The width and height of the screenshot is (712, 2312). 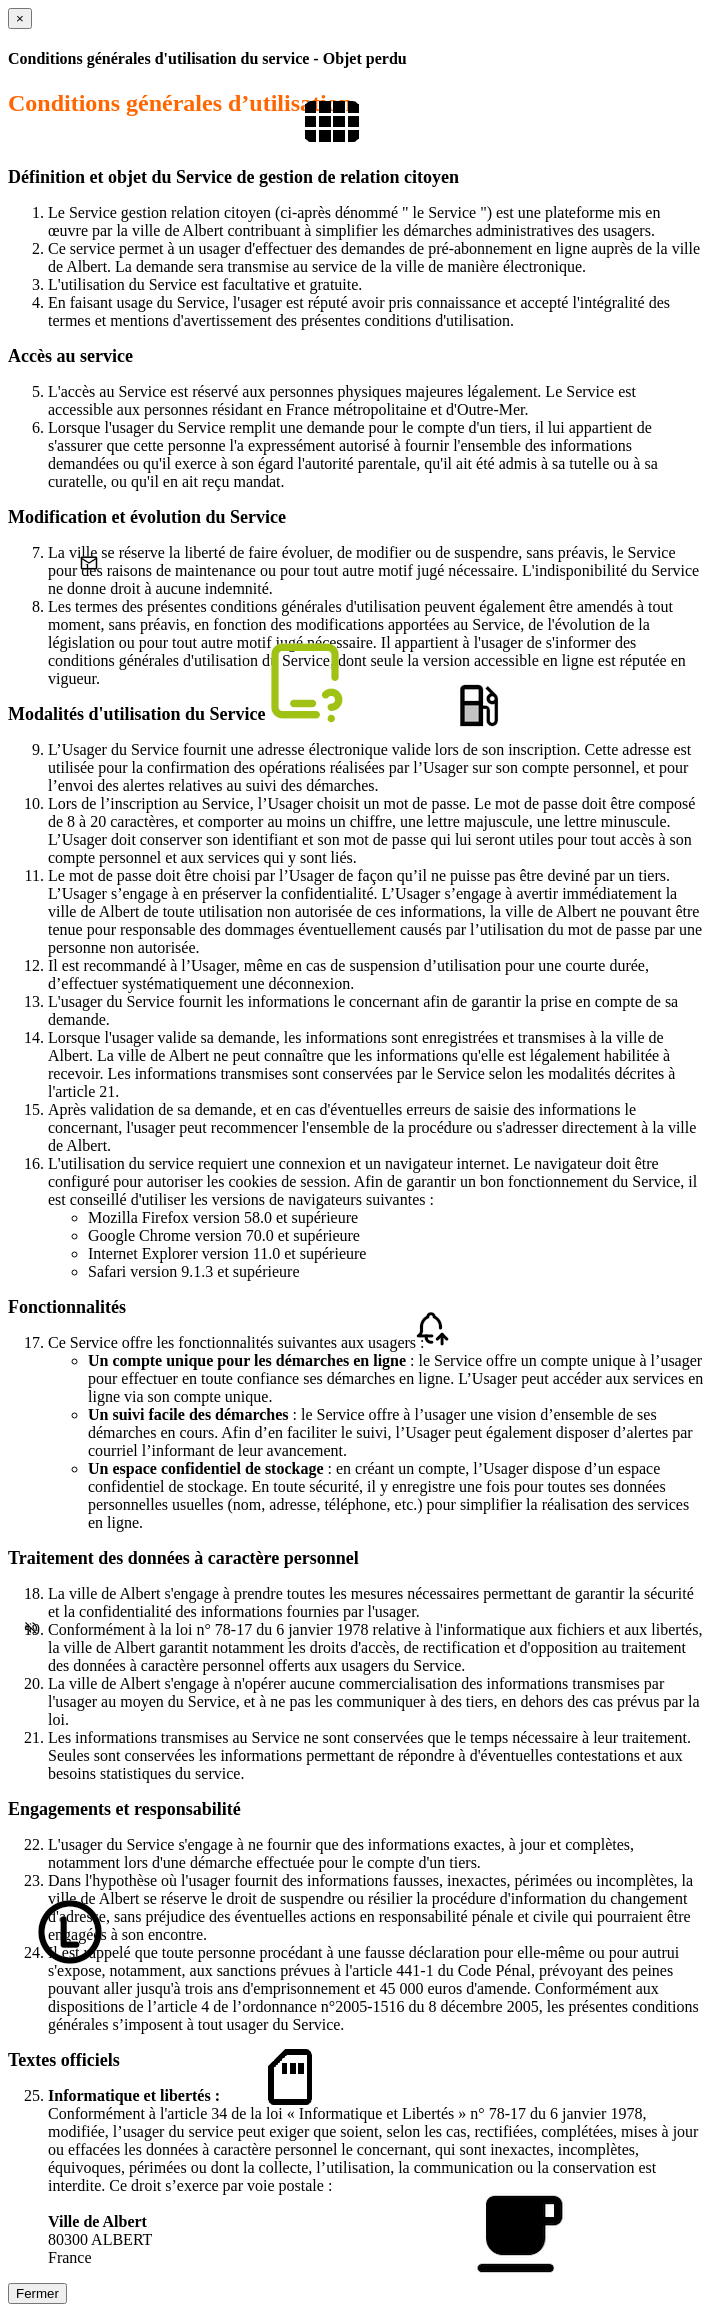 What do you see at coordinates (89, 563) in the screenshot?
I see `open your email inbox` at bounding box center [89, 563].